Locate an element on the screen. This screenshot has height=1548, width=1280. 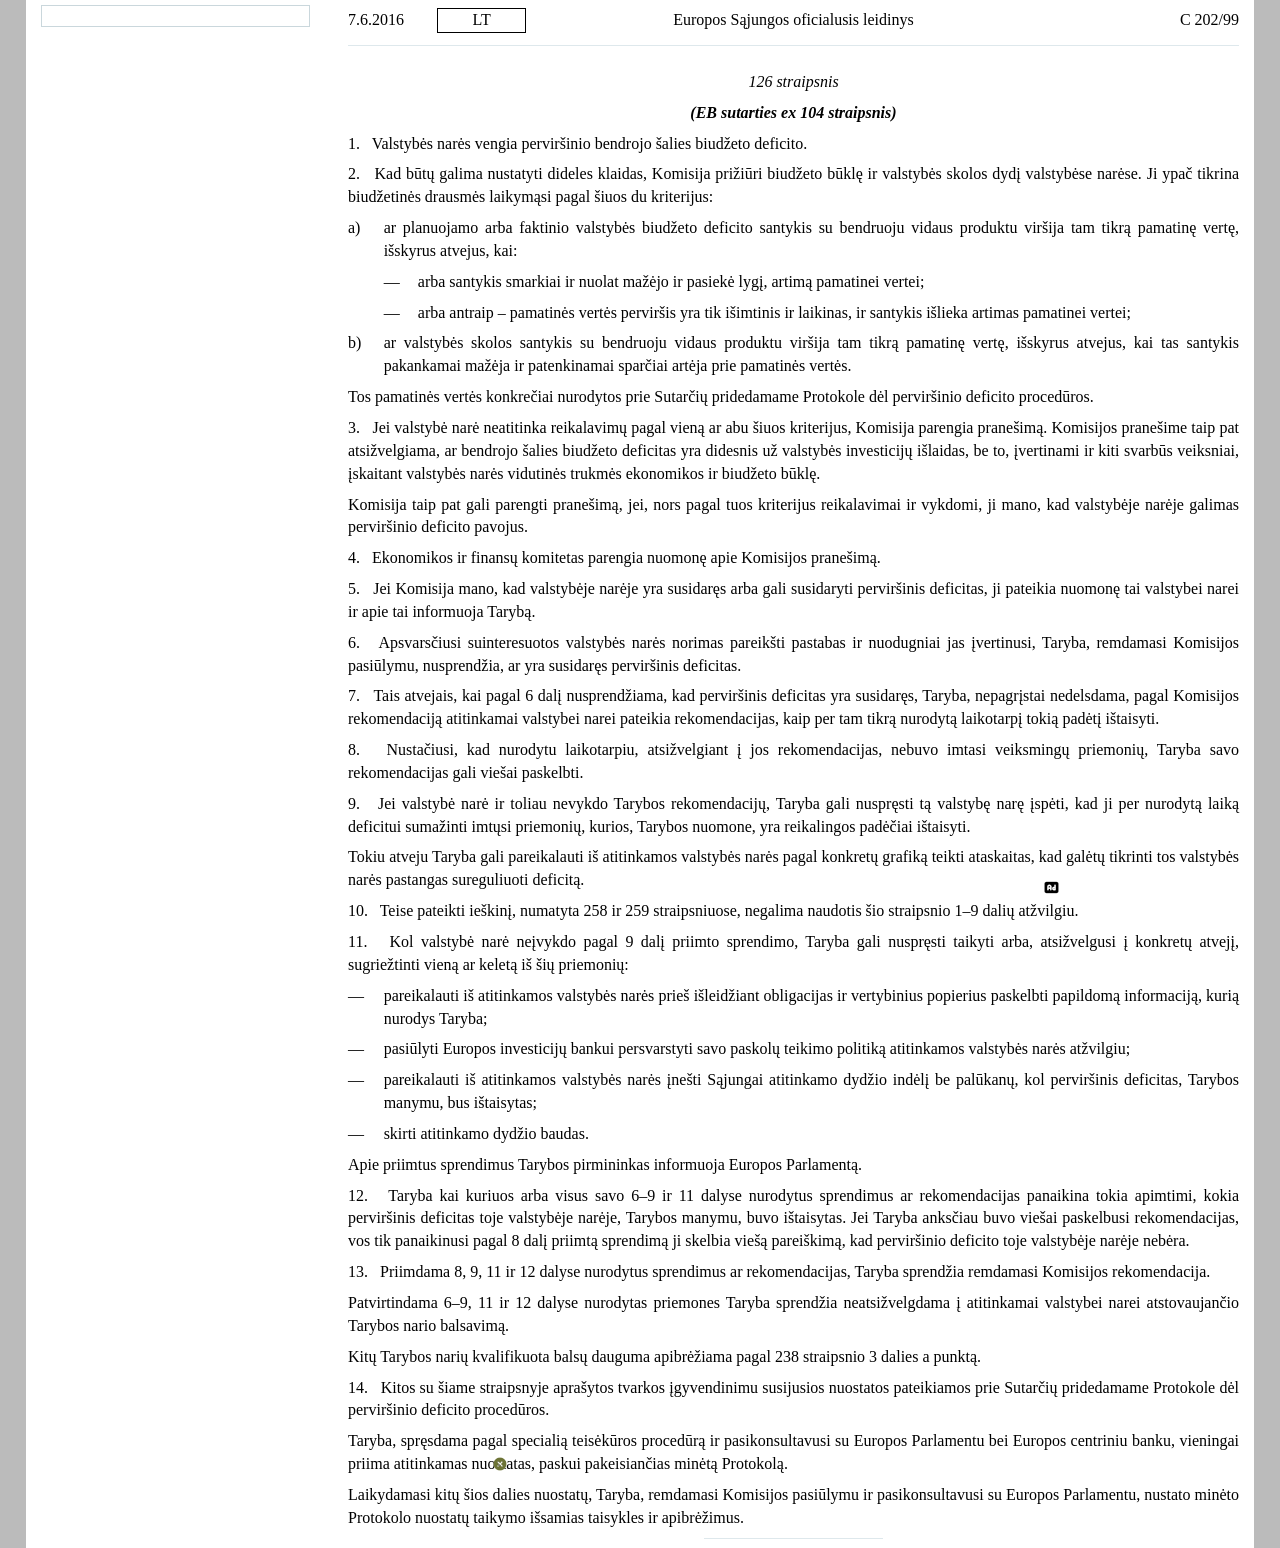
close or dismiss a dialog is located at coordinates (500, 1464).